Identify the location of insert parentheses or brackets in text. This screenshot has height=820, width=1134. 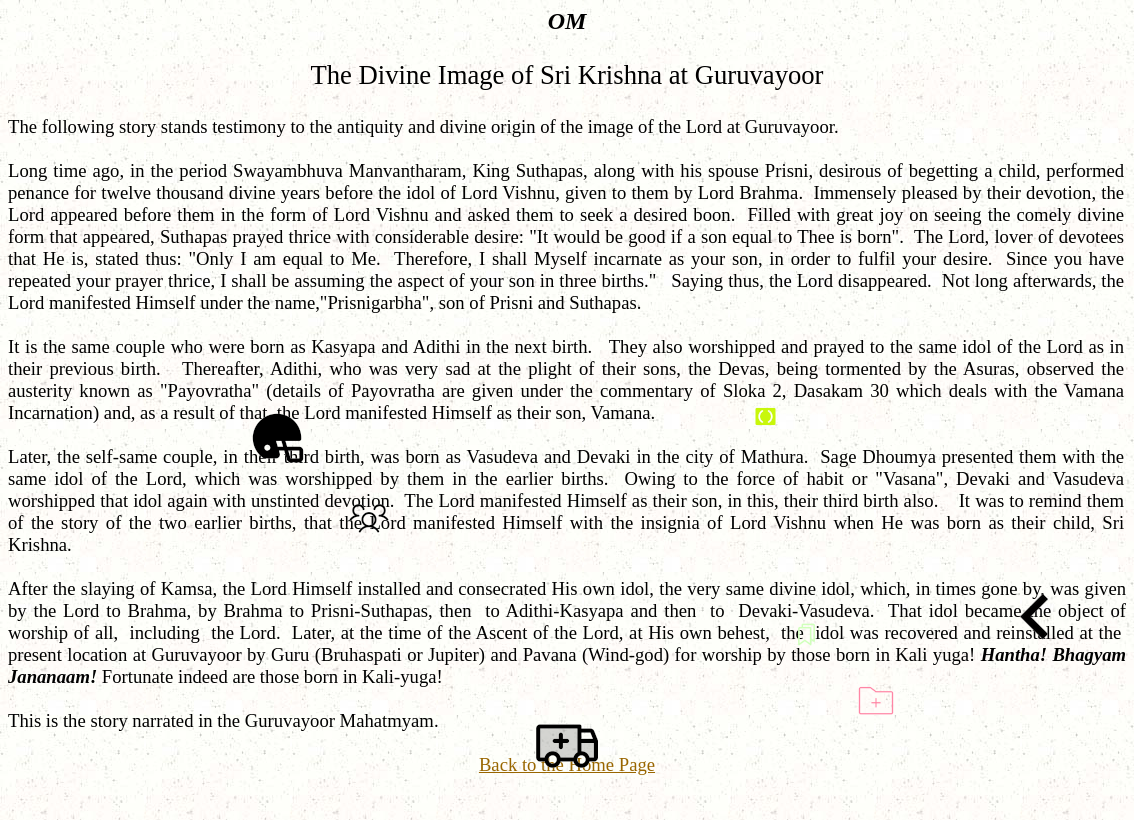
(765, 416).